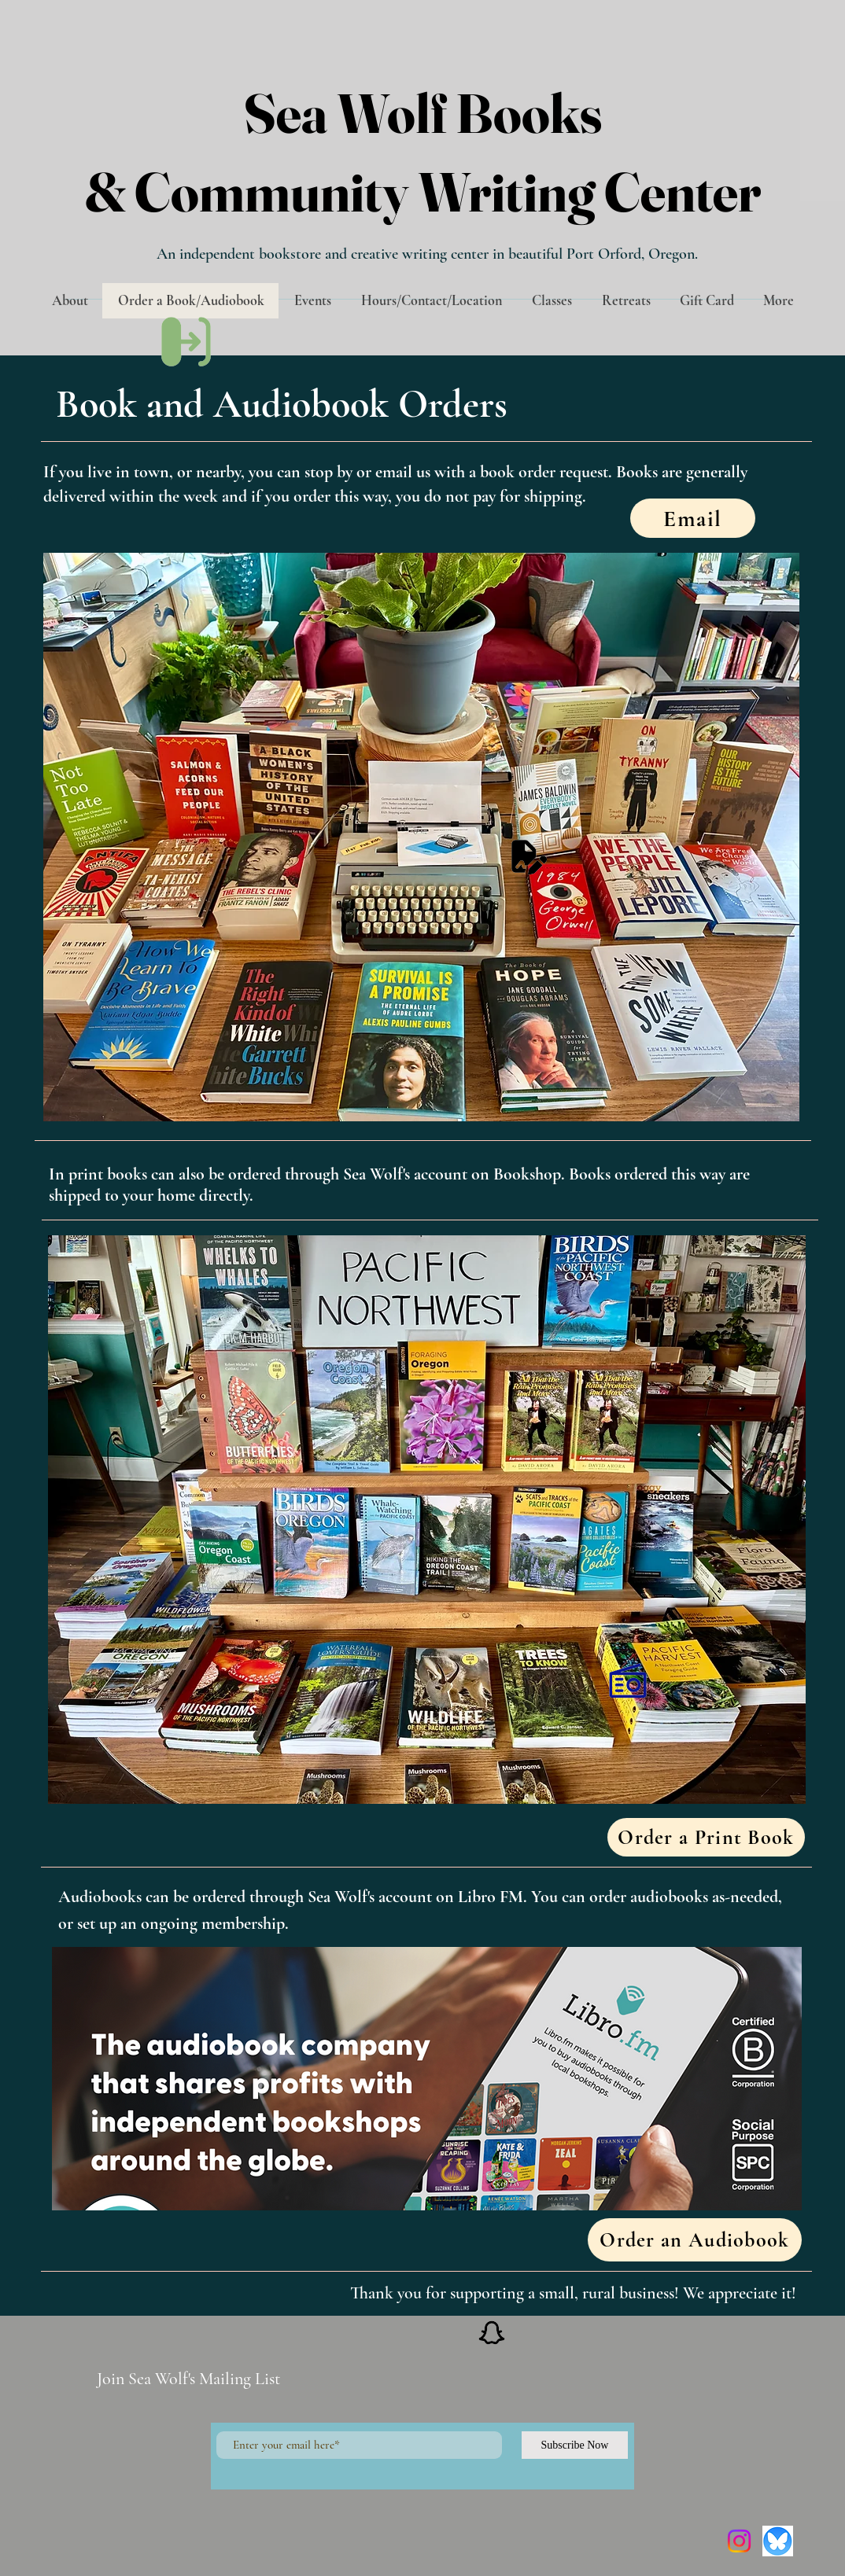 Image resolution: width=845 pixels, height=2576 pixels. I want to click on sign a document, so click(528, 856).